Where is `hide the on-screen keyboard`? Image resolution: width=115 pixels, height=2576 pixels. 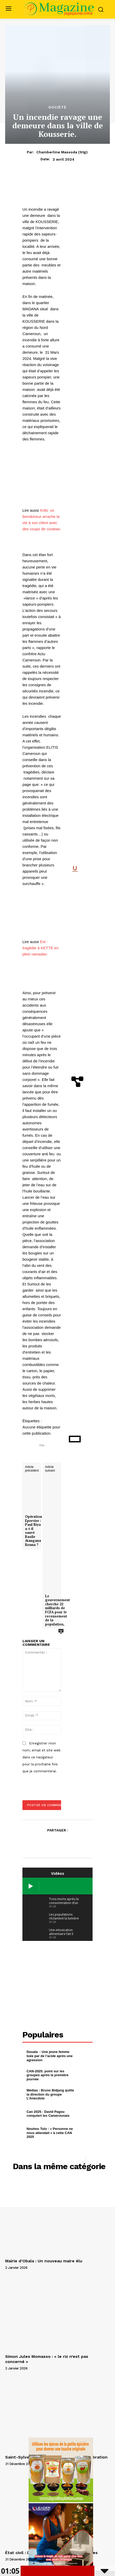
hide the on-screen keyboard is located at coordinates (61, 1631).